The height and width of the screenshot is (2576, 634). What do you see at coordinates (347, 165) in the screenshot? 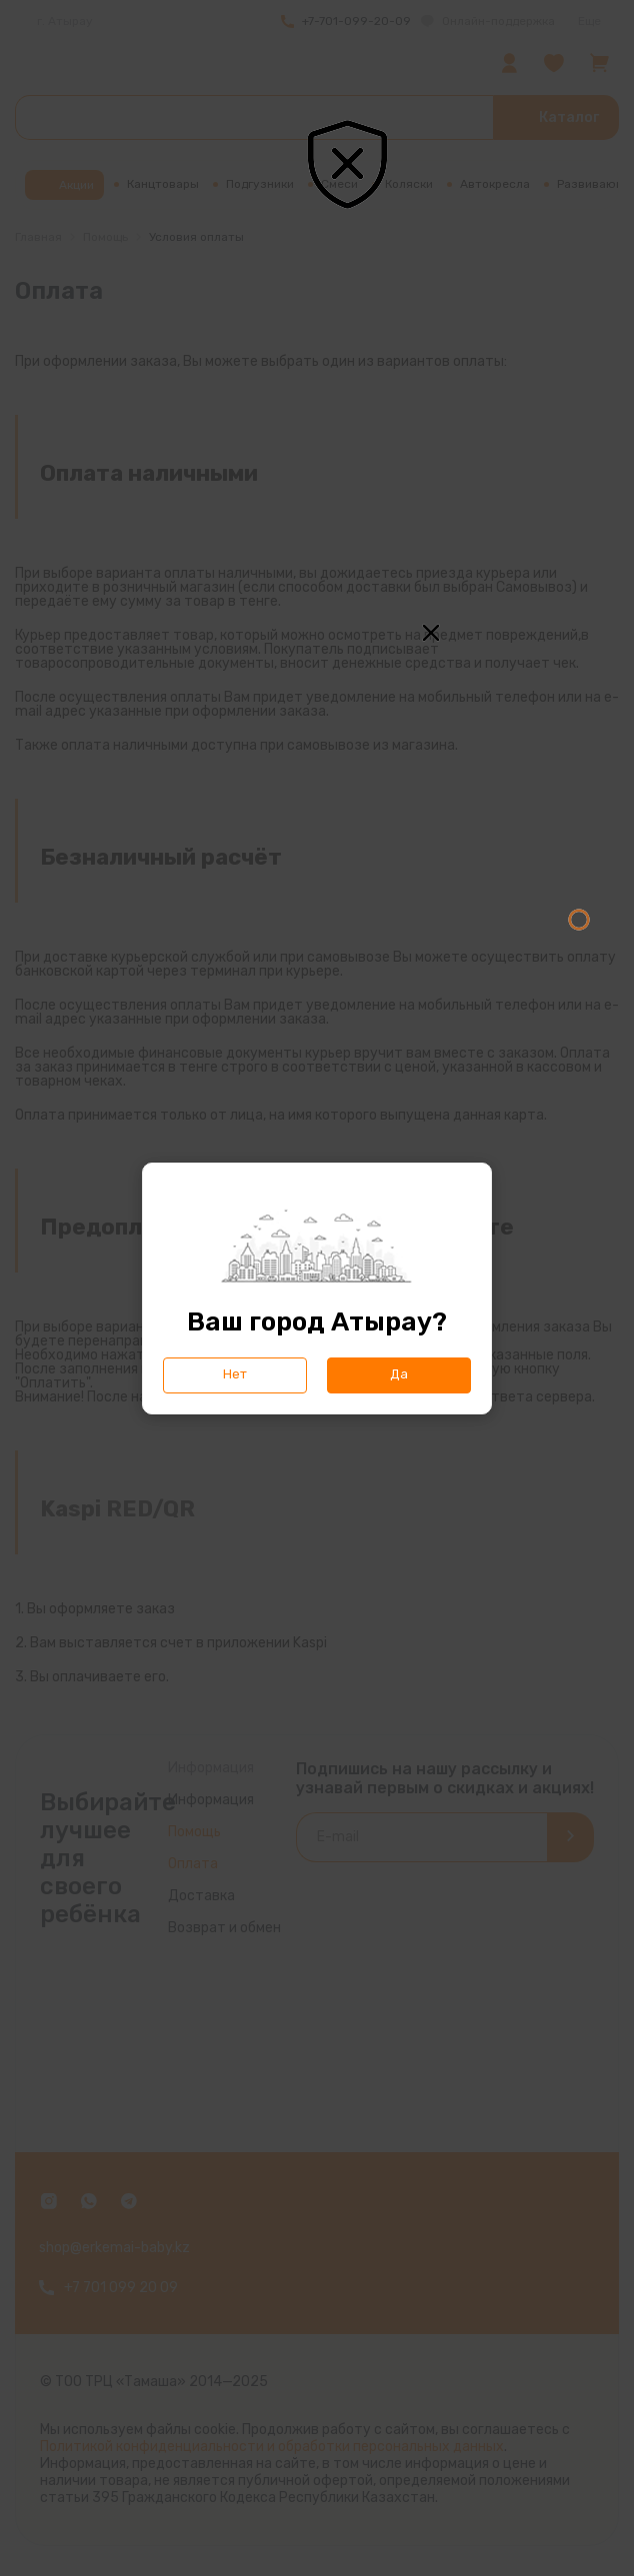
I see `security check failed or blocked` at bounding box center [347, 165].